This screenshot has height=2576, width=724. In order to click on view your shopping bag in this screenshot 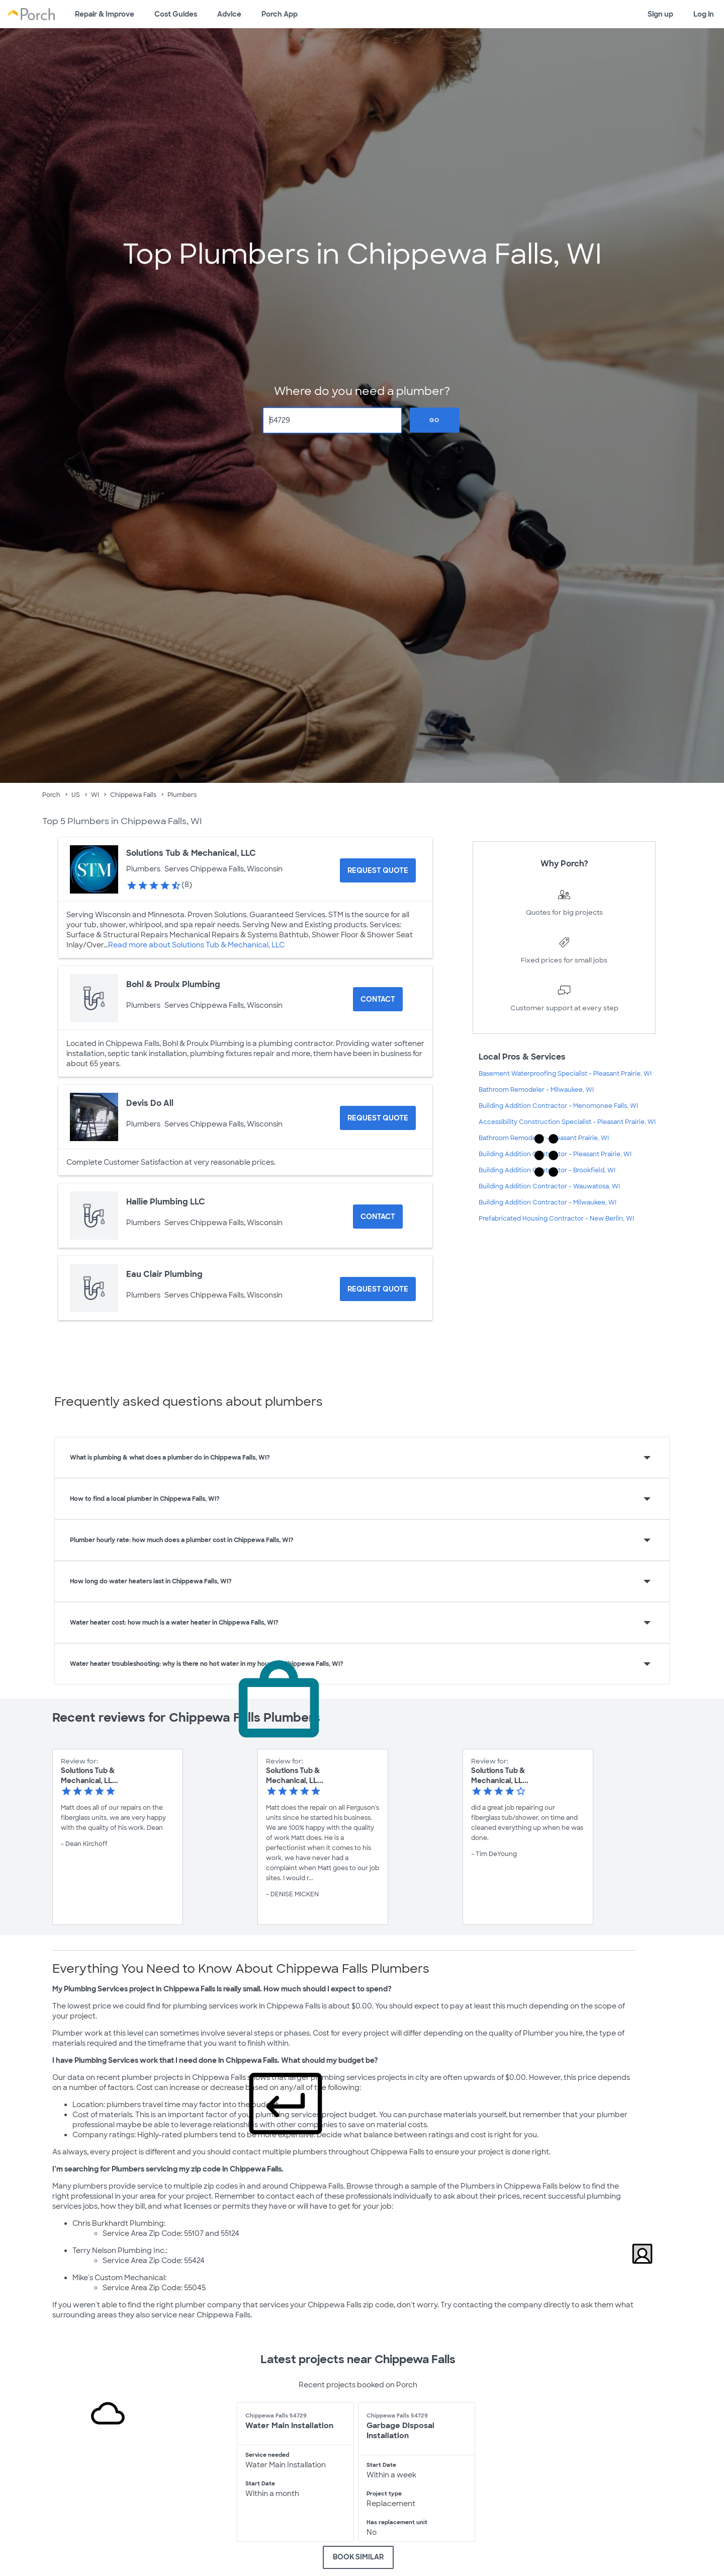, I will do `click(279, 1703)`.